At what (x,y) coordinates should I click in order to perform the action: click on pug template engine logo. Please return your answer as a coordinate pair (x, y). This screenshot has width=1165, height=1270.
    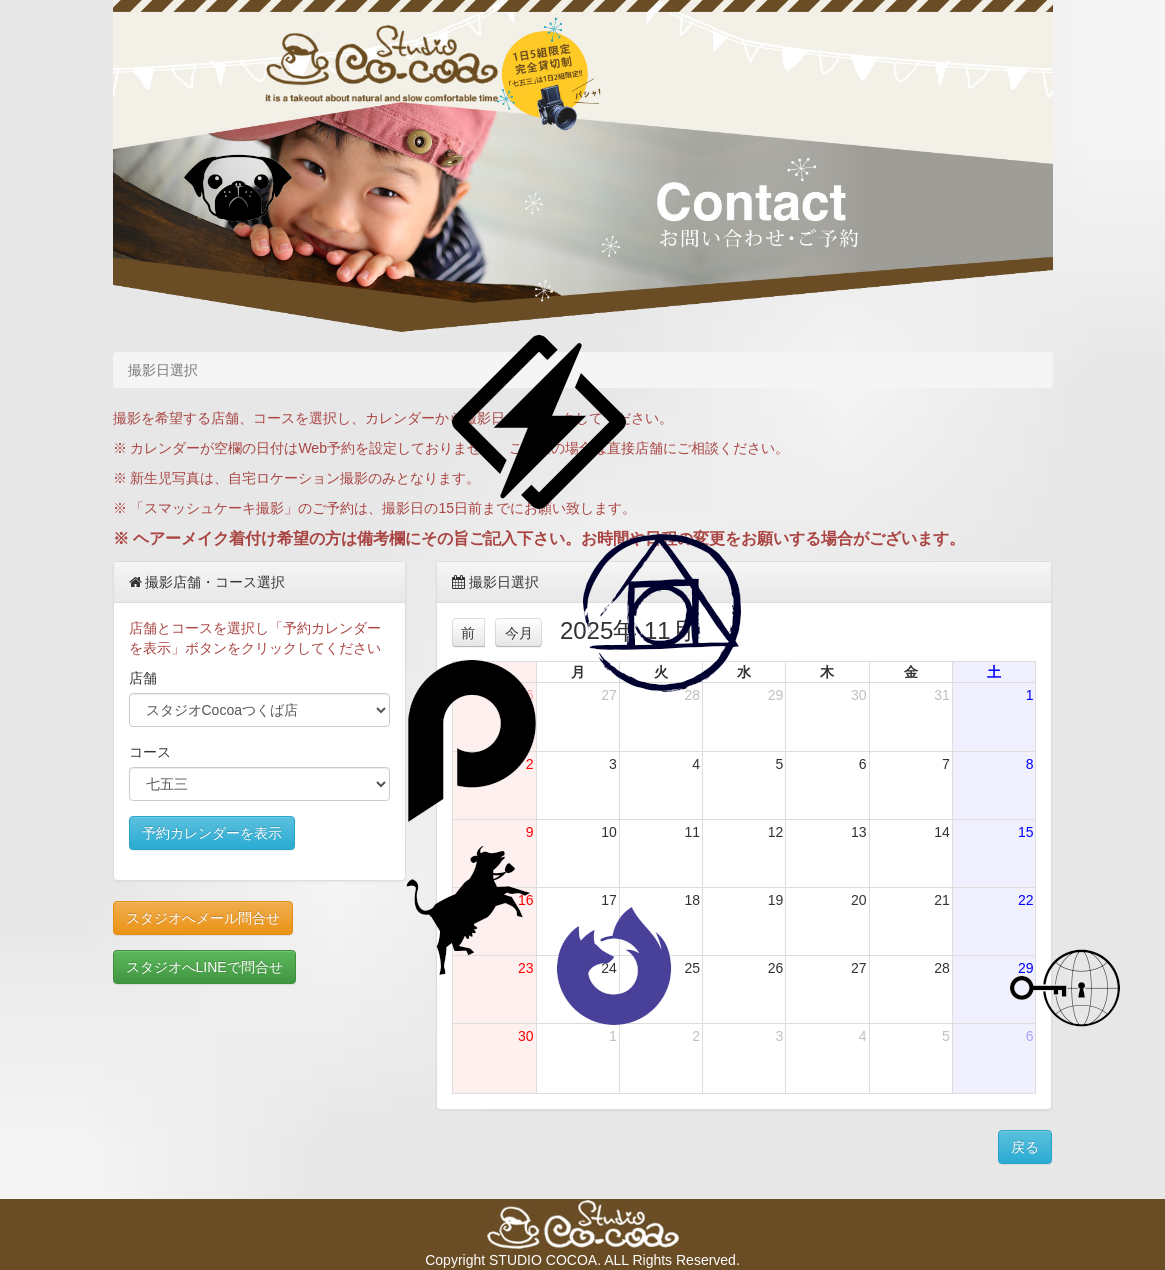
    Looking at the image, I should click on (238, 188).